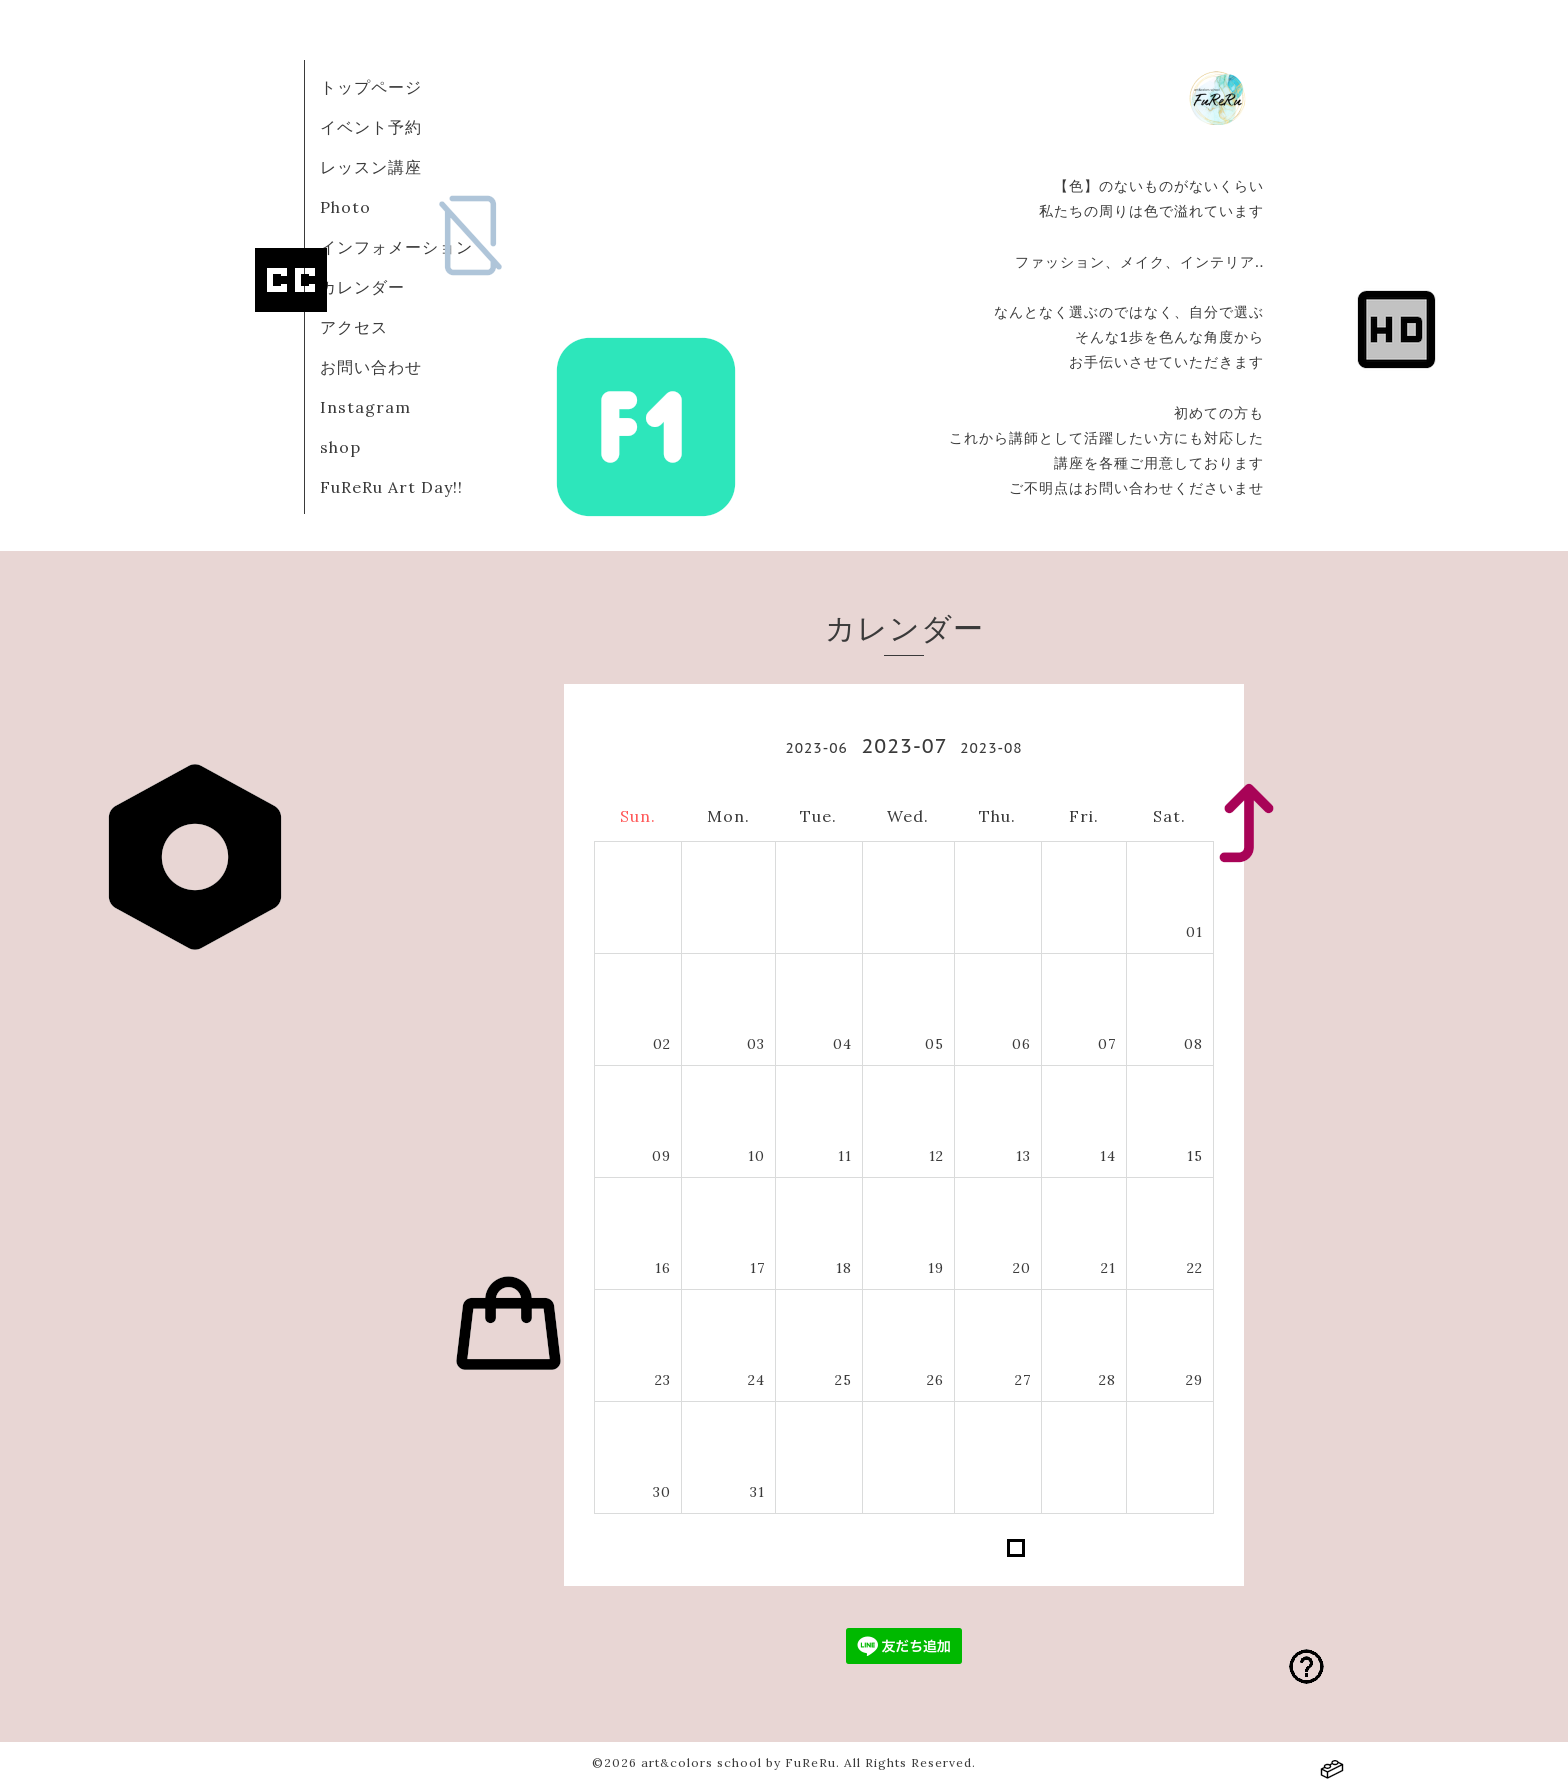 The image size is (1568, 1784). I want to click on stop media playback, so click(1016, 1548).